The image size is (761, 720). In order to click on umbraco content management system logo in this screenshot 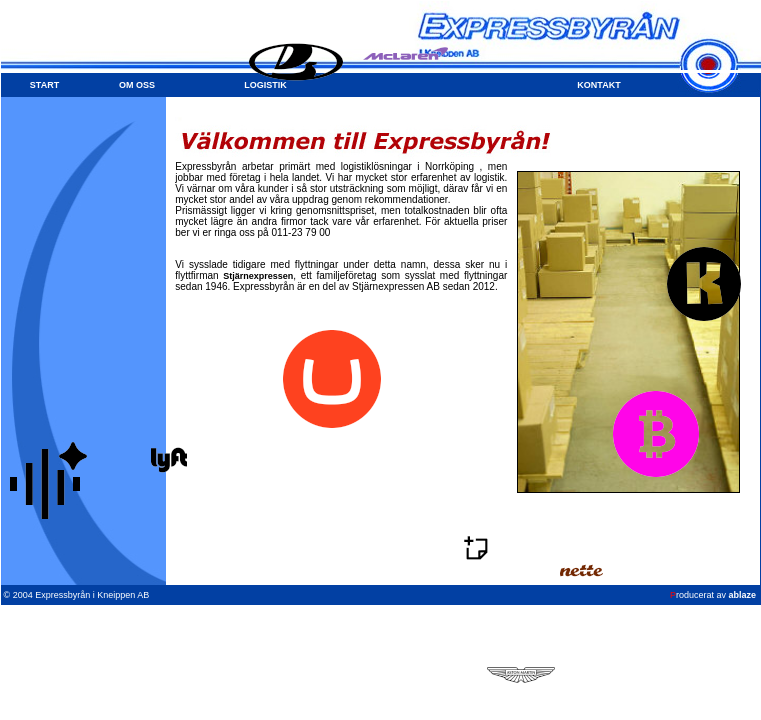, I will do `click(332, 379)`.